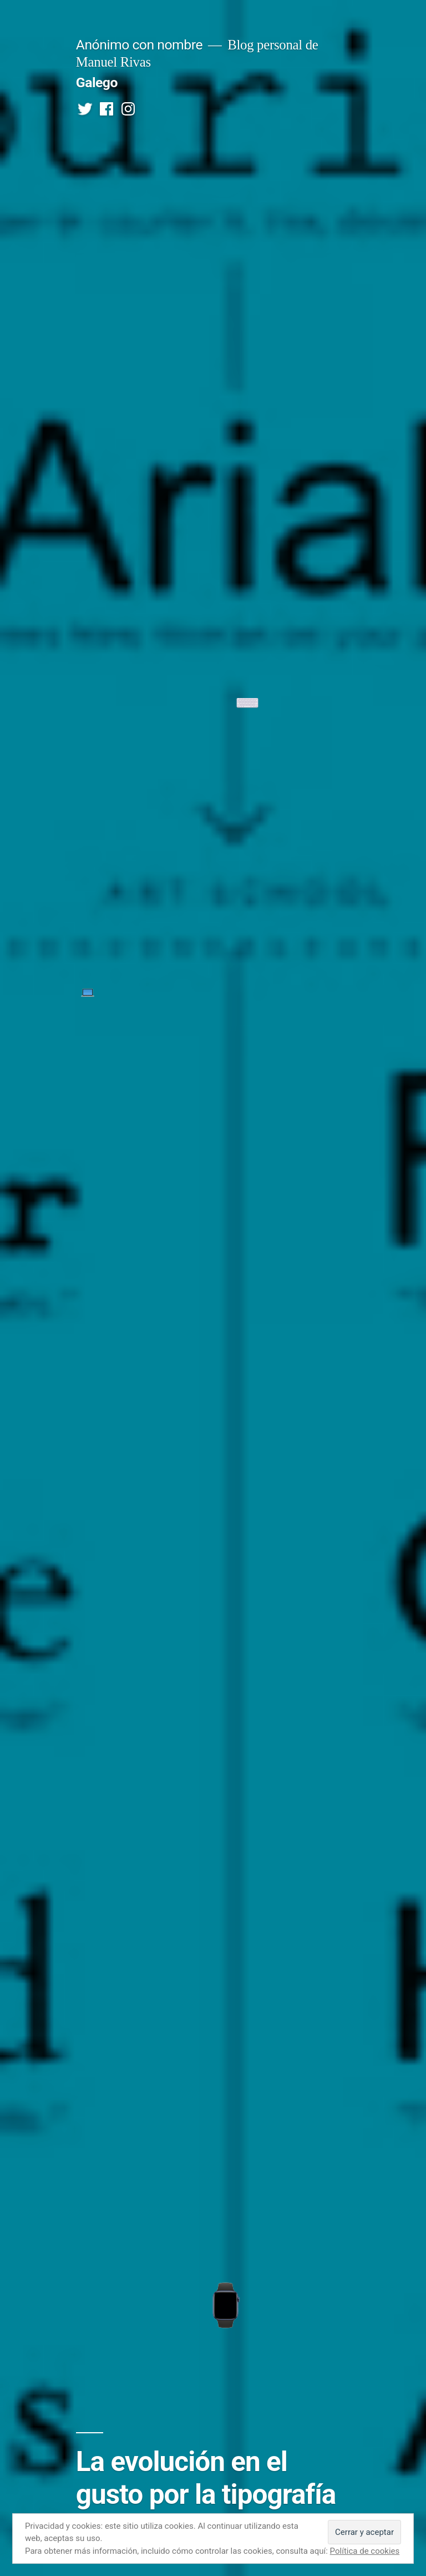 This screenshot has height=2576, width=426. What do you see at coordinates (247, 703) in the screenshot?
I see `indicates keyboard connected or active` at bounding box center [247, 703].